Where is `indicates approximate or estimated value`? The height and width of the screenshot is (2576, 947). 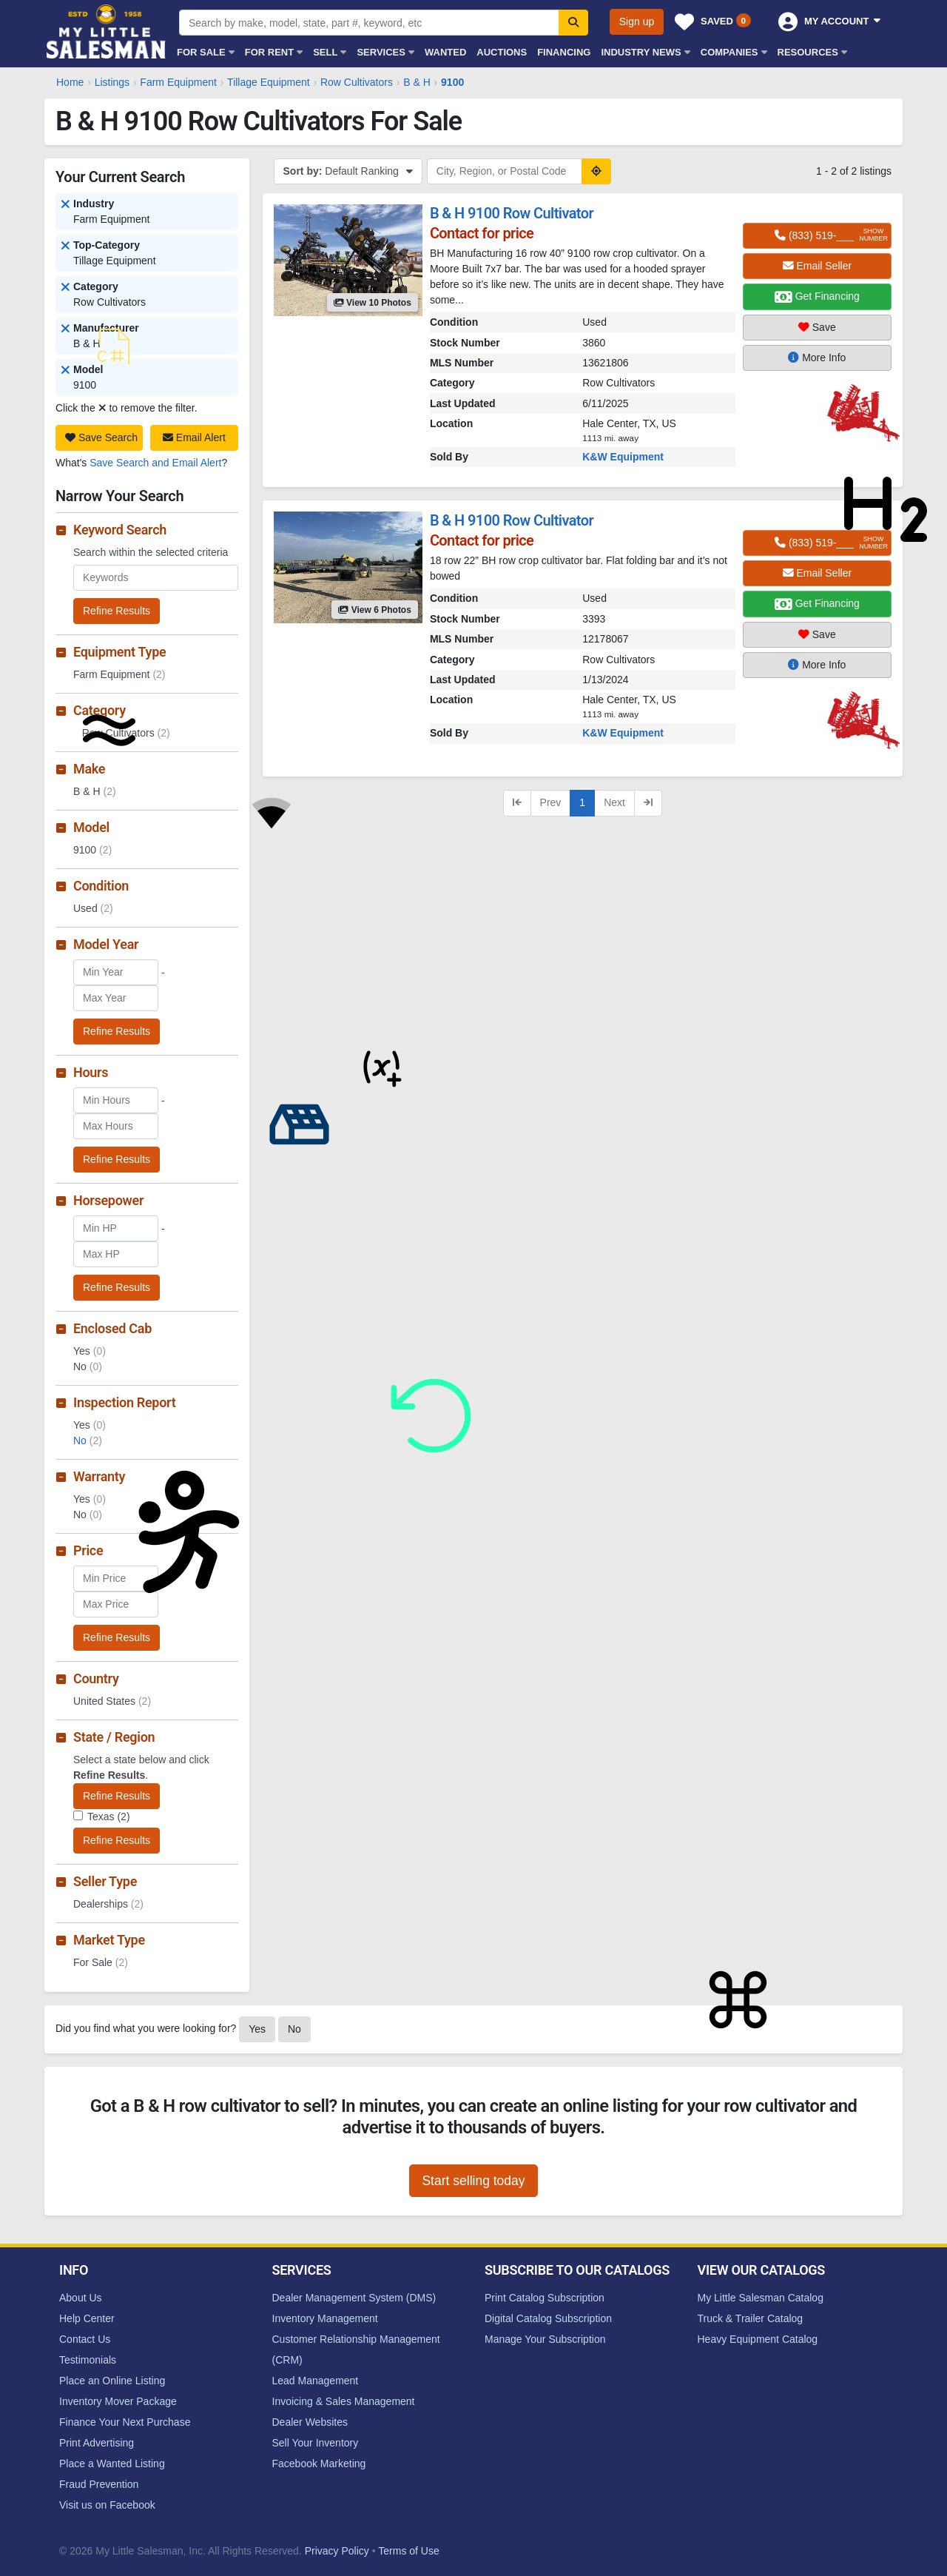
indicates approximate or estimated value is located at coordinates (109, 730).